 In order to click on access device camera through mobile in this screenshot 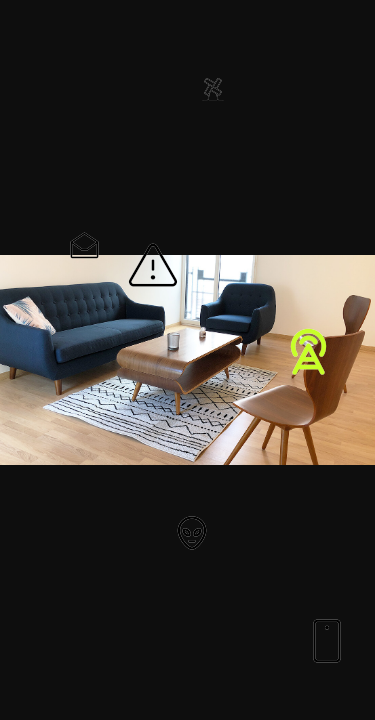, I will do `click(327, 641)`.